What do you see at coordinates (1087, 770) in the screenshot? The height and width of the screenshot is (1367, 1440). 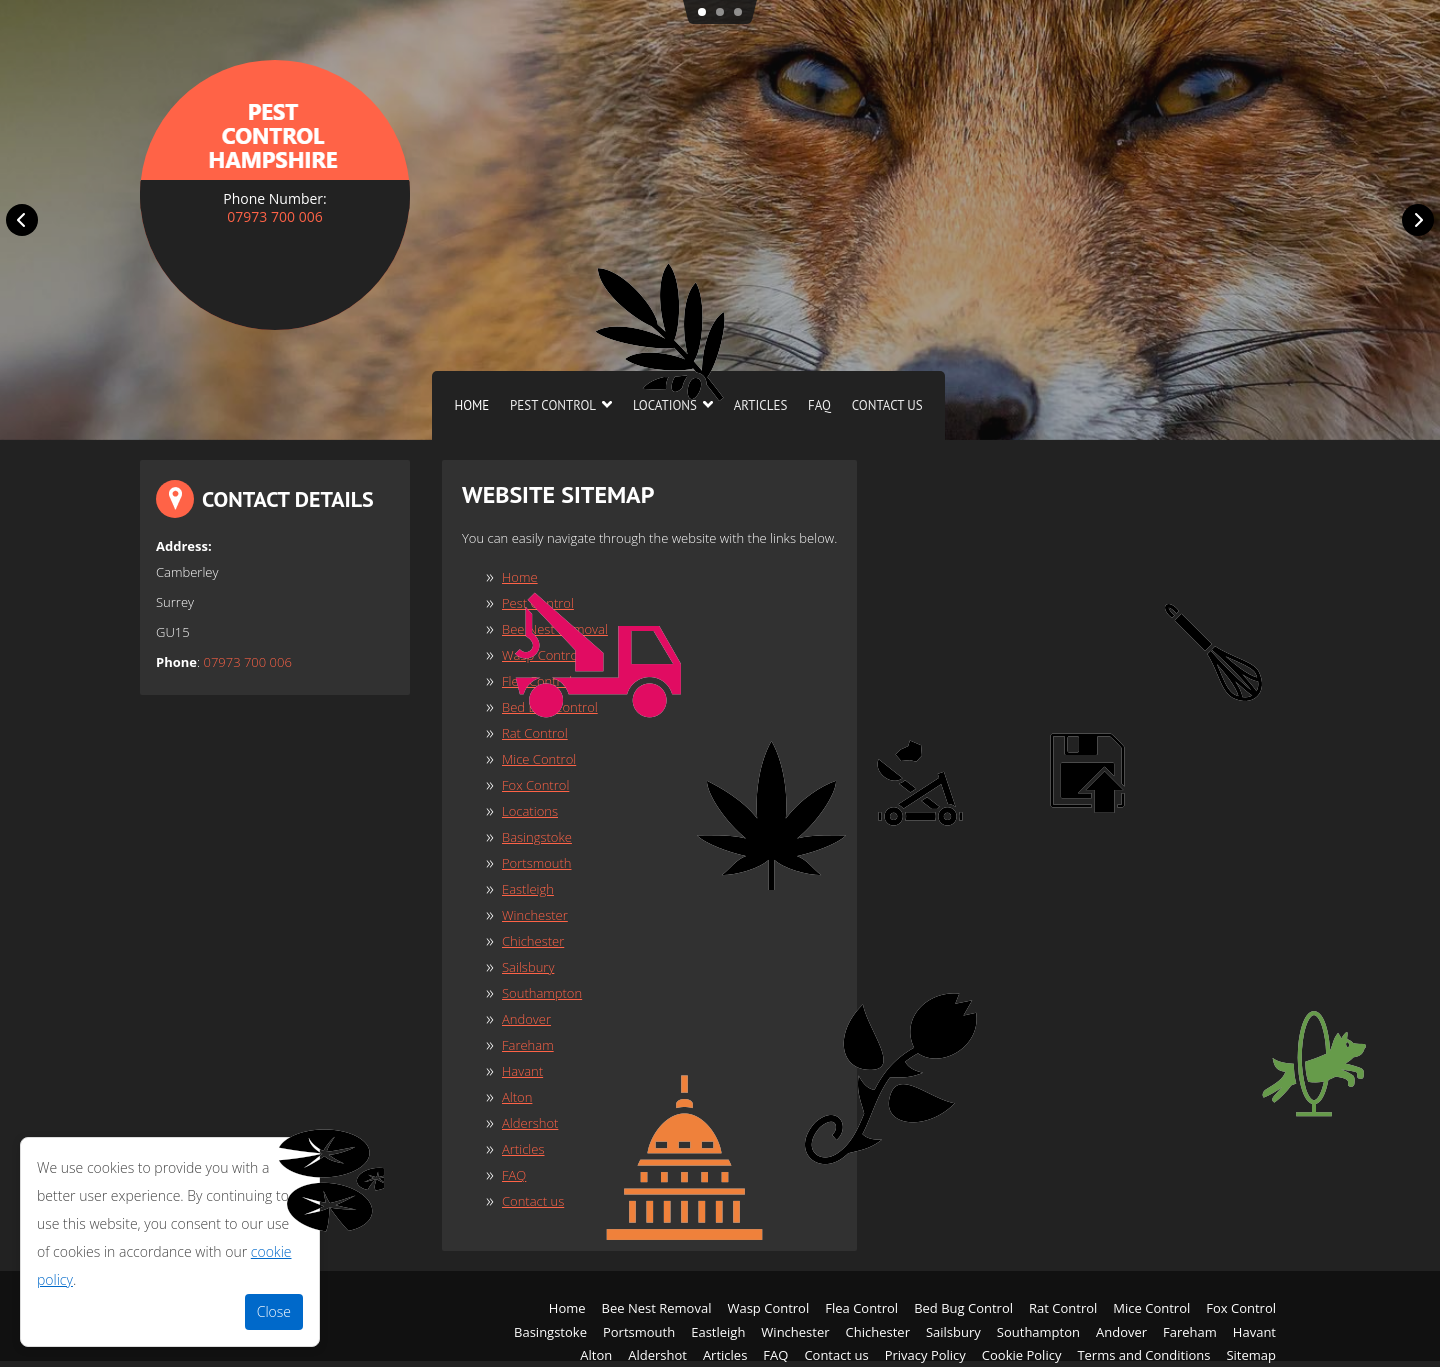 I see `save your current progress` at bounding box center [1087, 770].